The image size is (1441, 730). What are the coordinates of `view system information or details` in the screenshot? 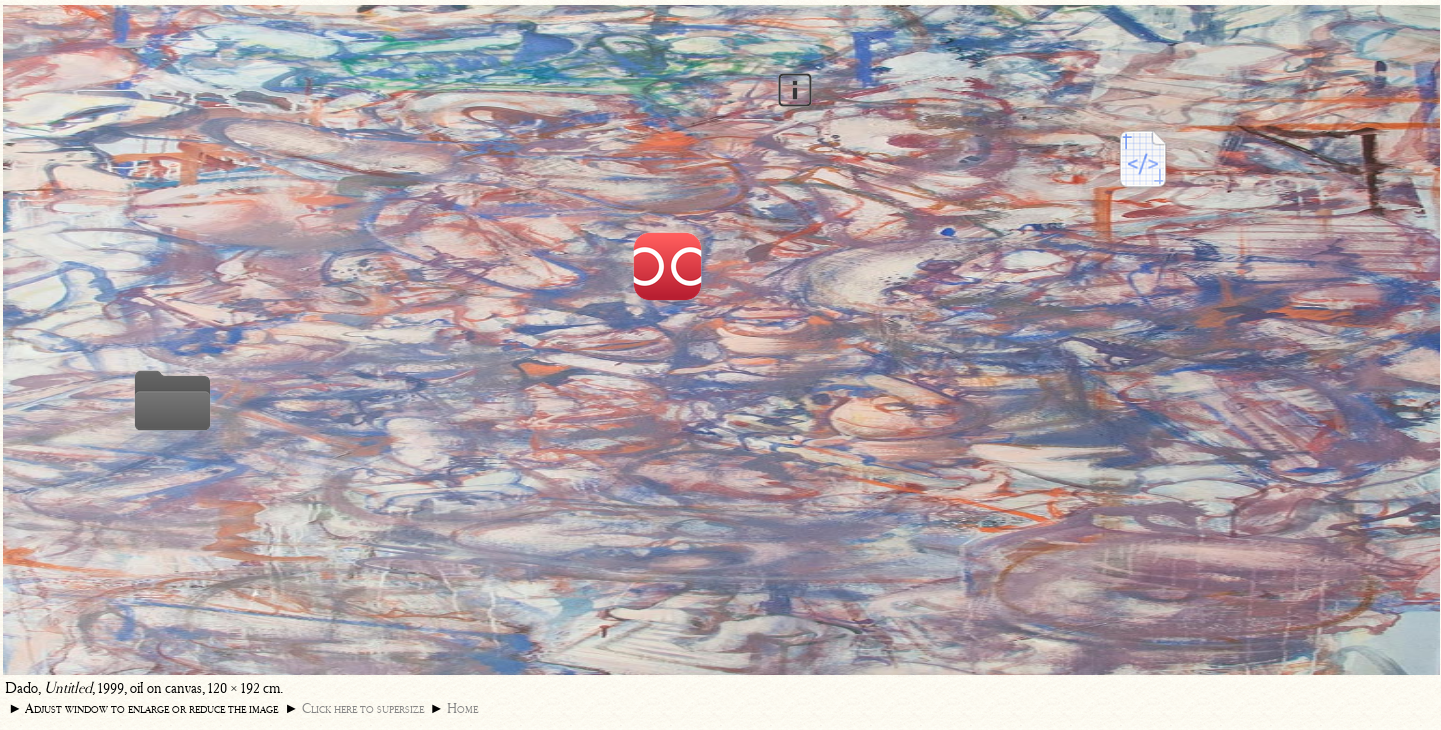 It's located at (795, 90).